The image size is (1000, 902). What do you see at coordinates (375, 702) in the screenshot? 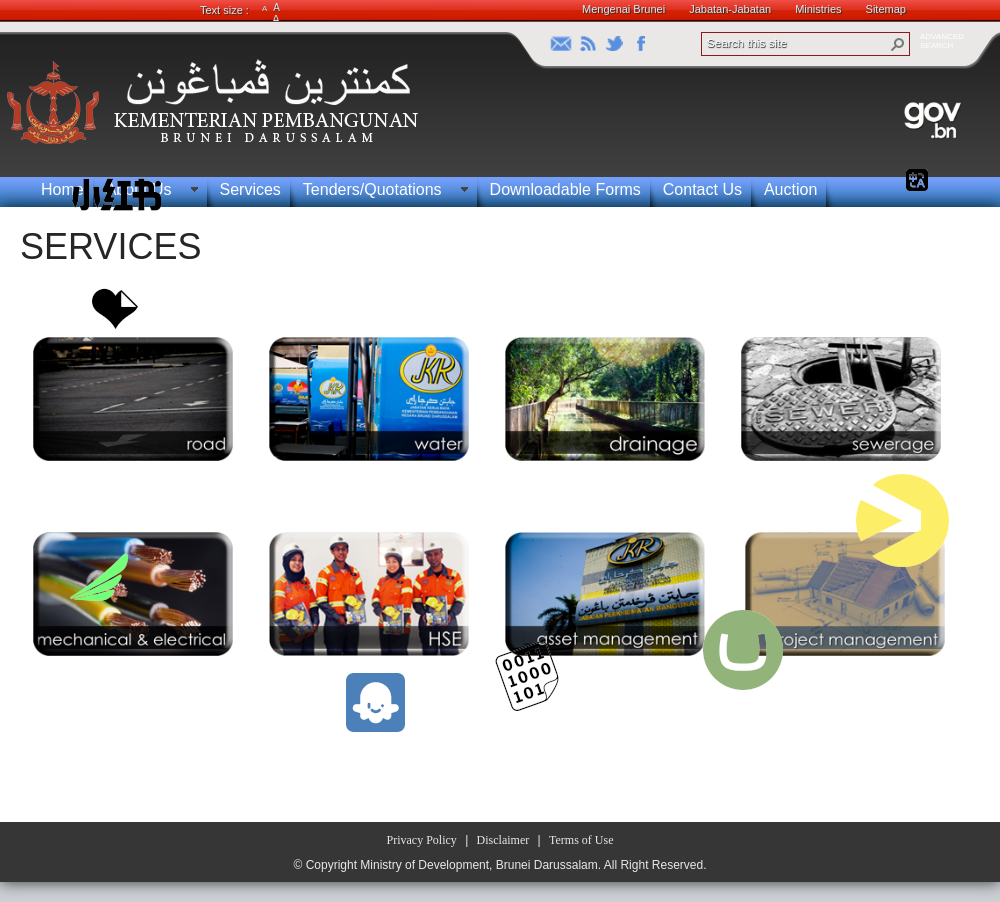
I see `open the coze app` at bounding box center [375, 702].